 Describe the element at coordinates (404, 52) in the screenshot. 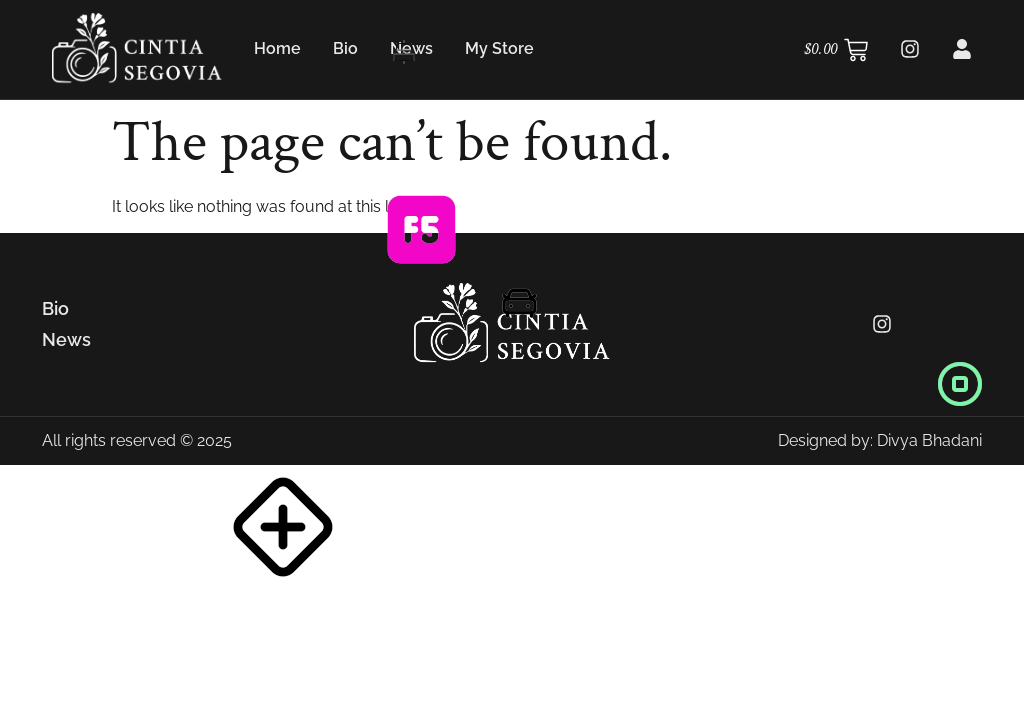

I see `align objects to horizontal center` at that location.